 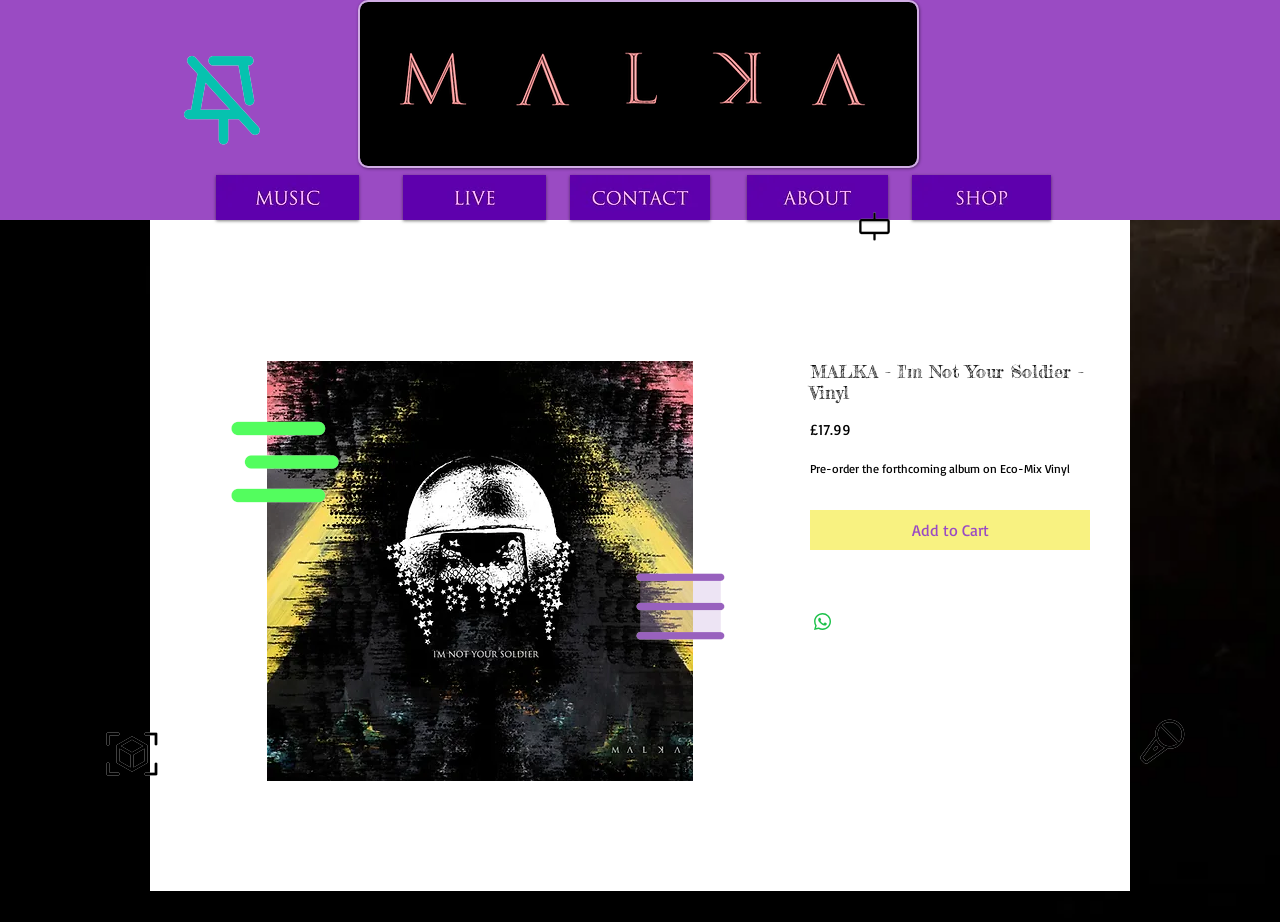 What do you see at coordinates (132, 754) in the screenshot?
I see `scan or capture a 3D object` at bounding box center [132, 754].